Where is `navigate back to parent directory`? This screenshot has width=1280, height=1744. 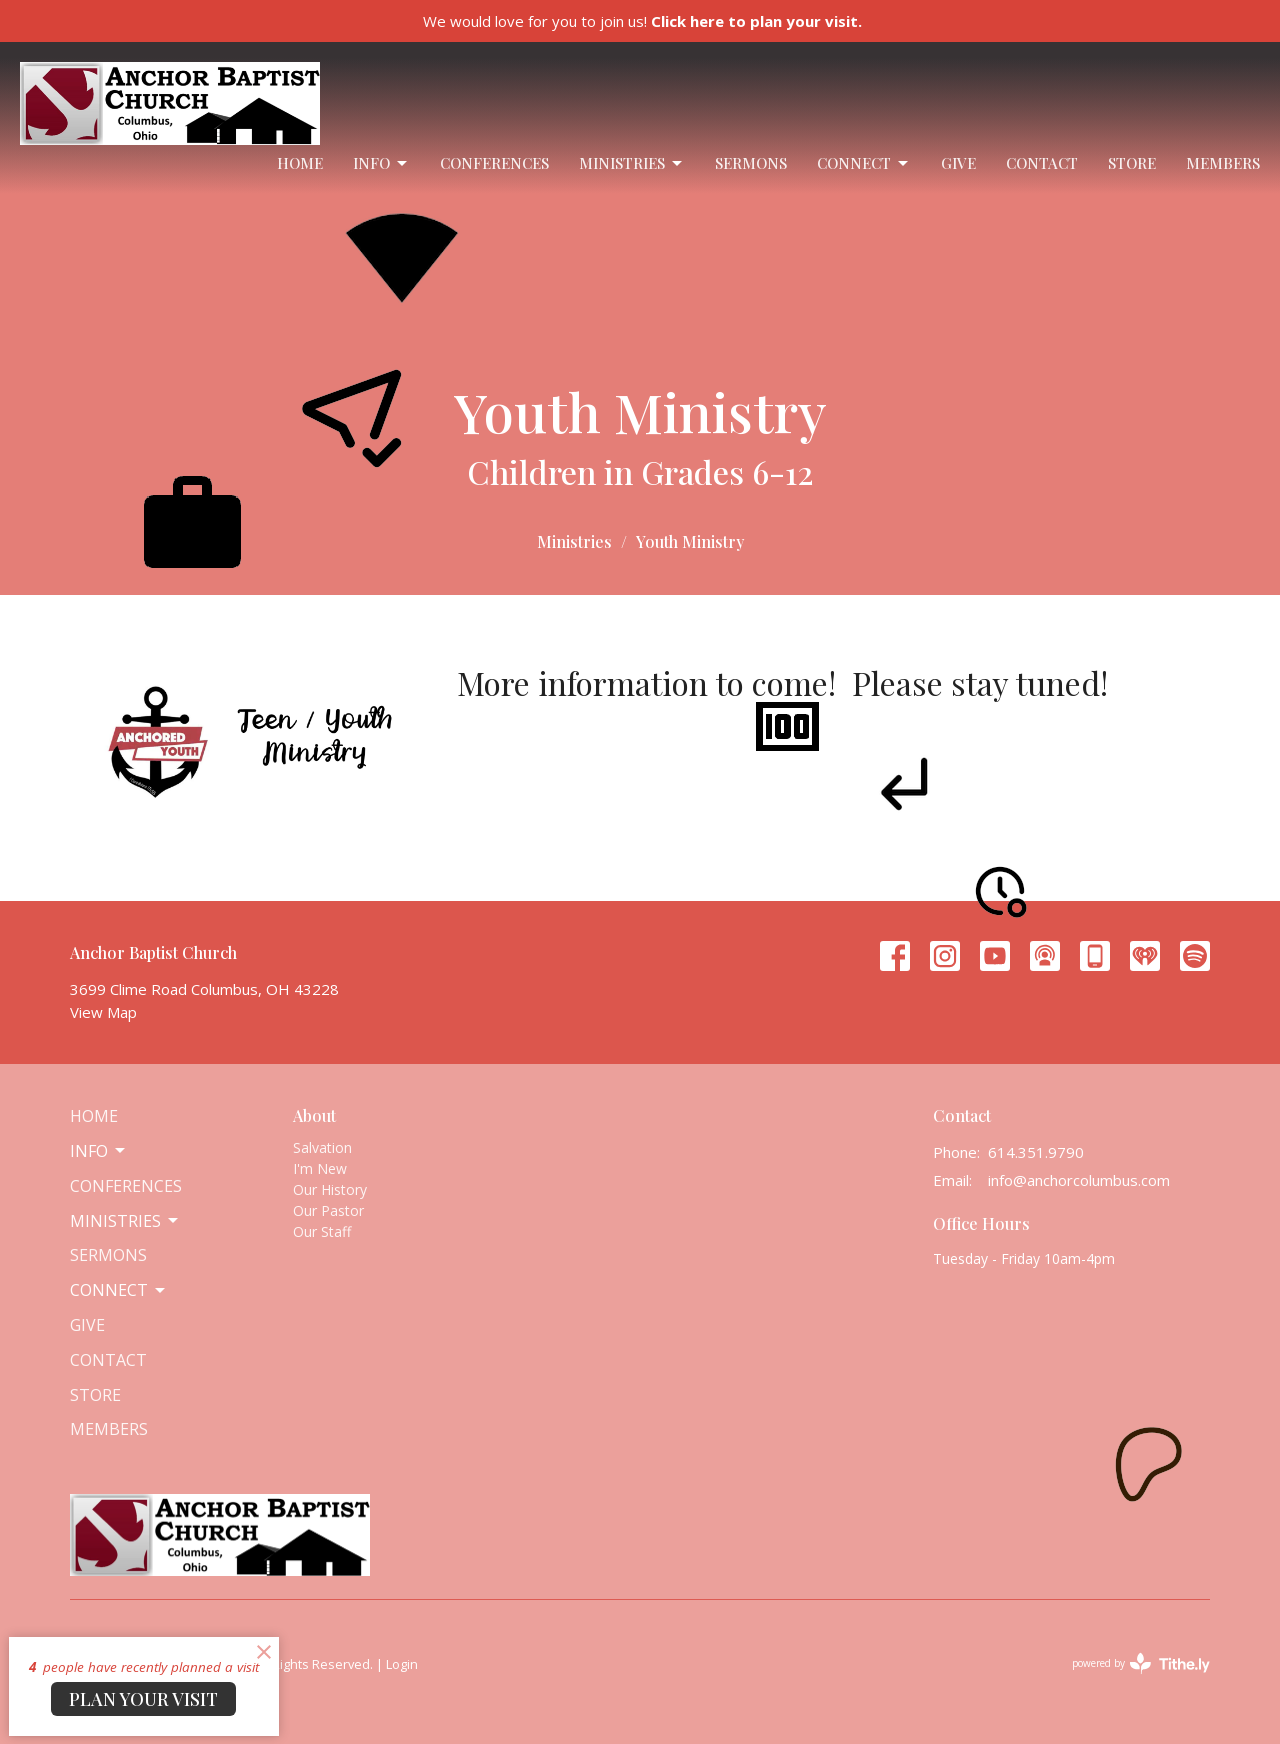
navigate back to parent directory is located at coordinates (902, 783).